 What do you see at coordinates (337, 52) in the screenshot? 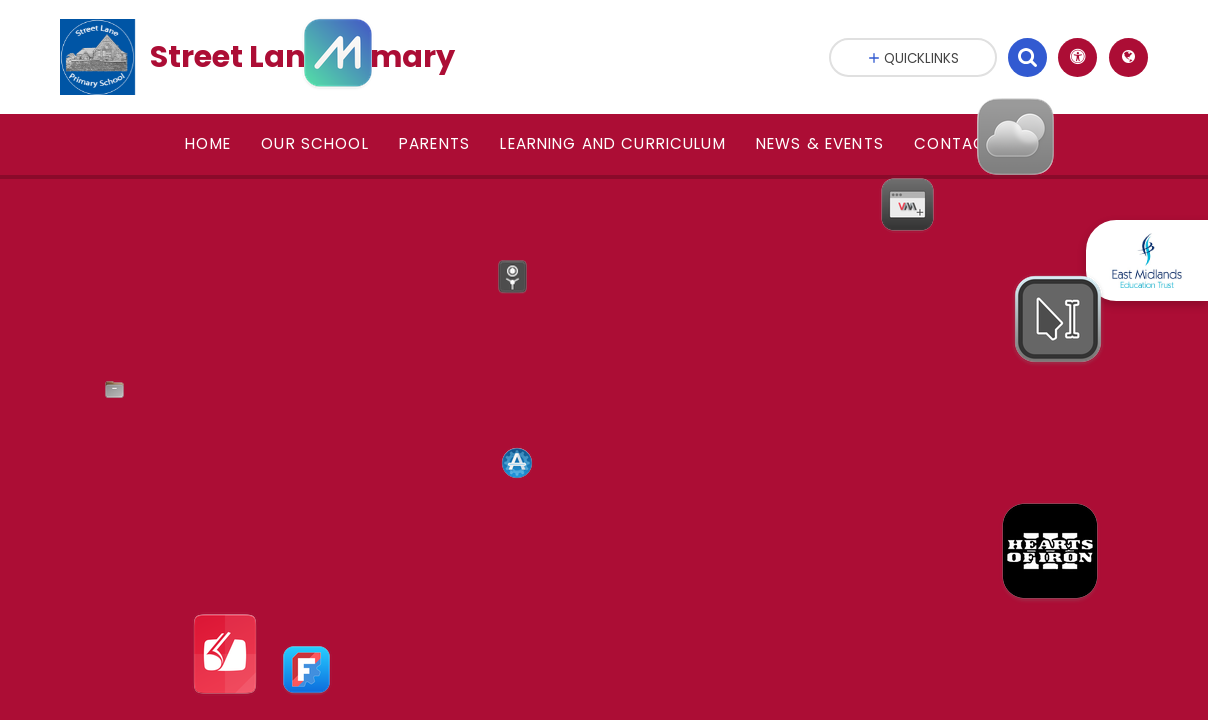
I see `open the maxint app` at bounding box center [337, 52].